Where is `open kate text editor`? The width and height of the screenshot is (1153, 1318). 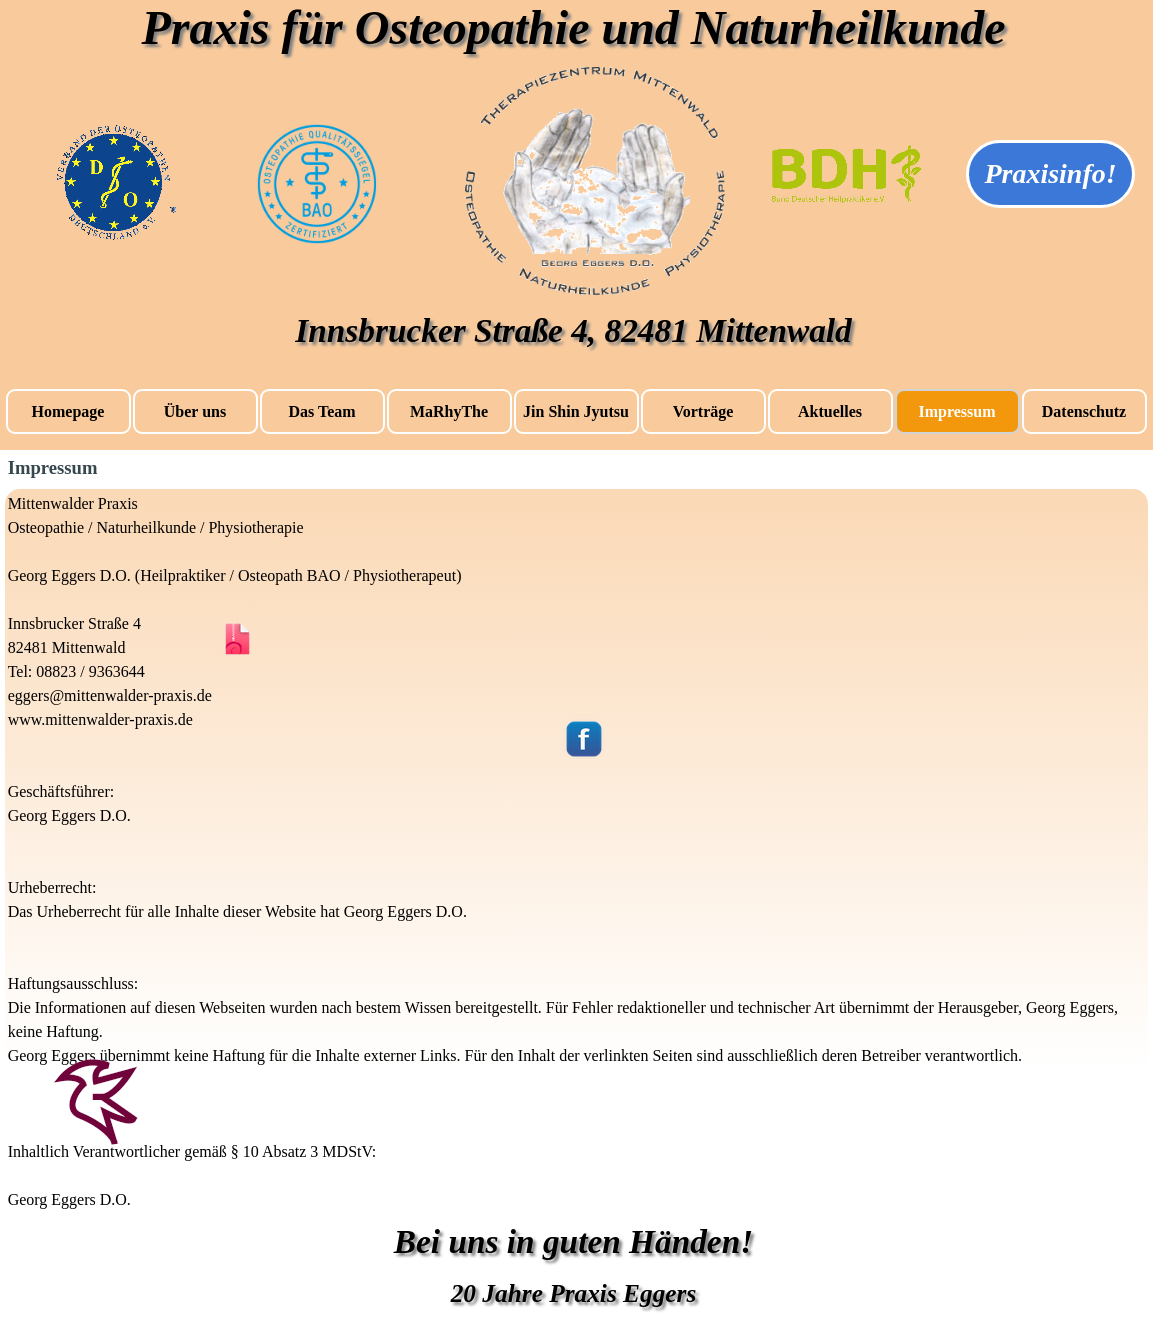 open kate text editor is located at coordinates (99, 1100).